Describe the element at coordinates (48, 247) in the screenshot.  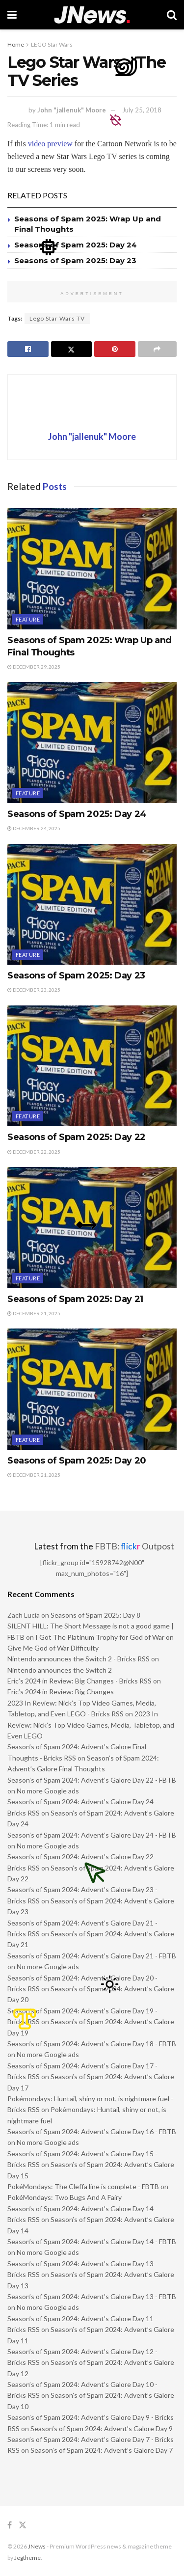
I see `view device memory or storage info` at that location.